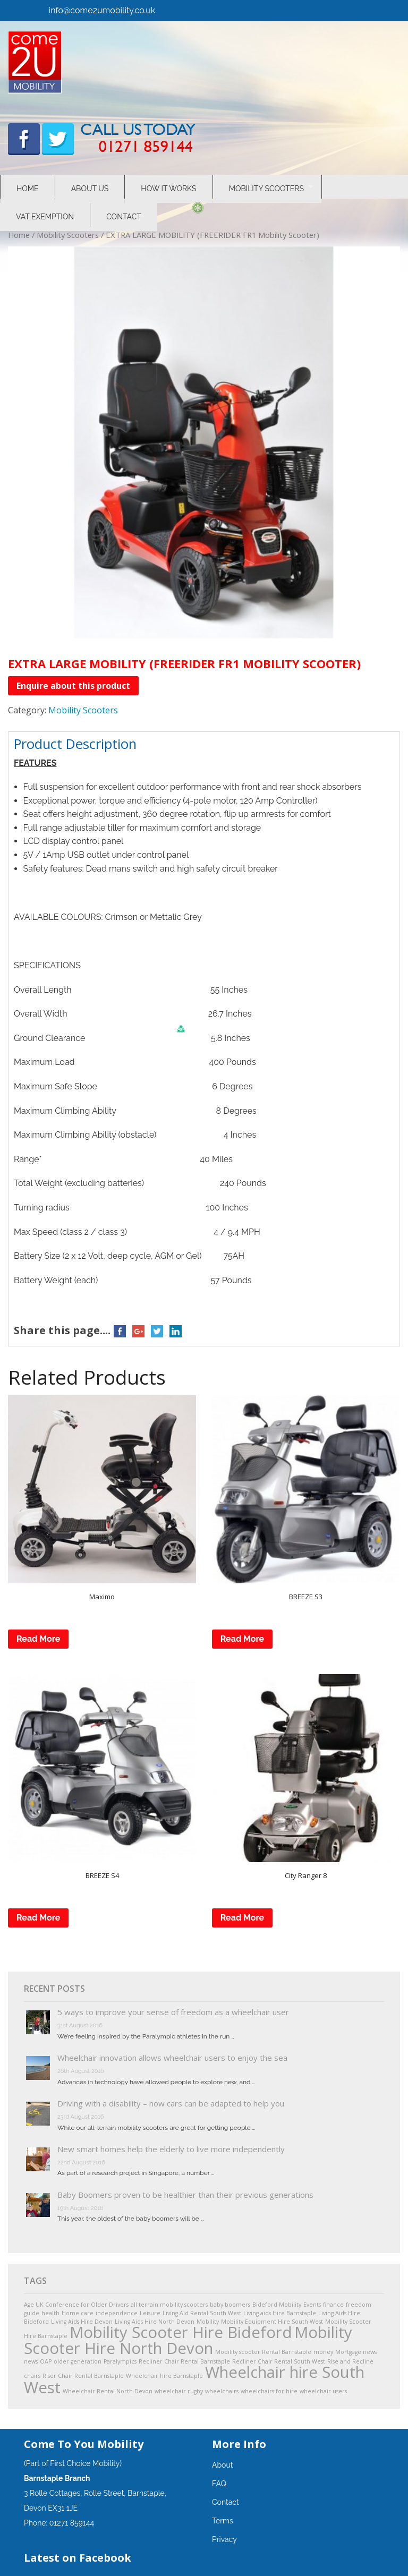  Describe the element at coordinates (181, 1029) in the screenshot. I see `laser hazard warning indicator` at that location.